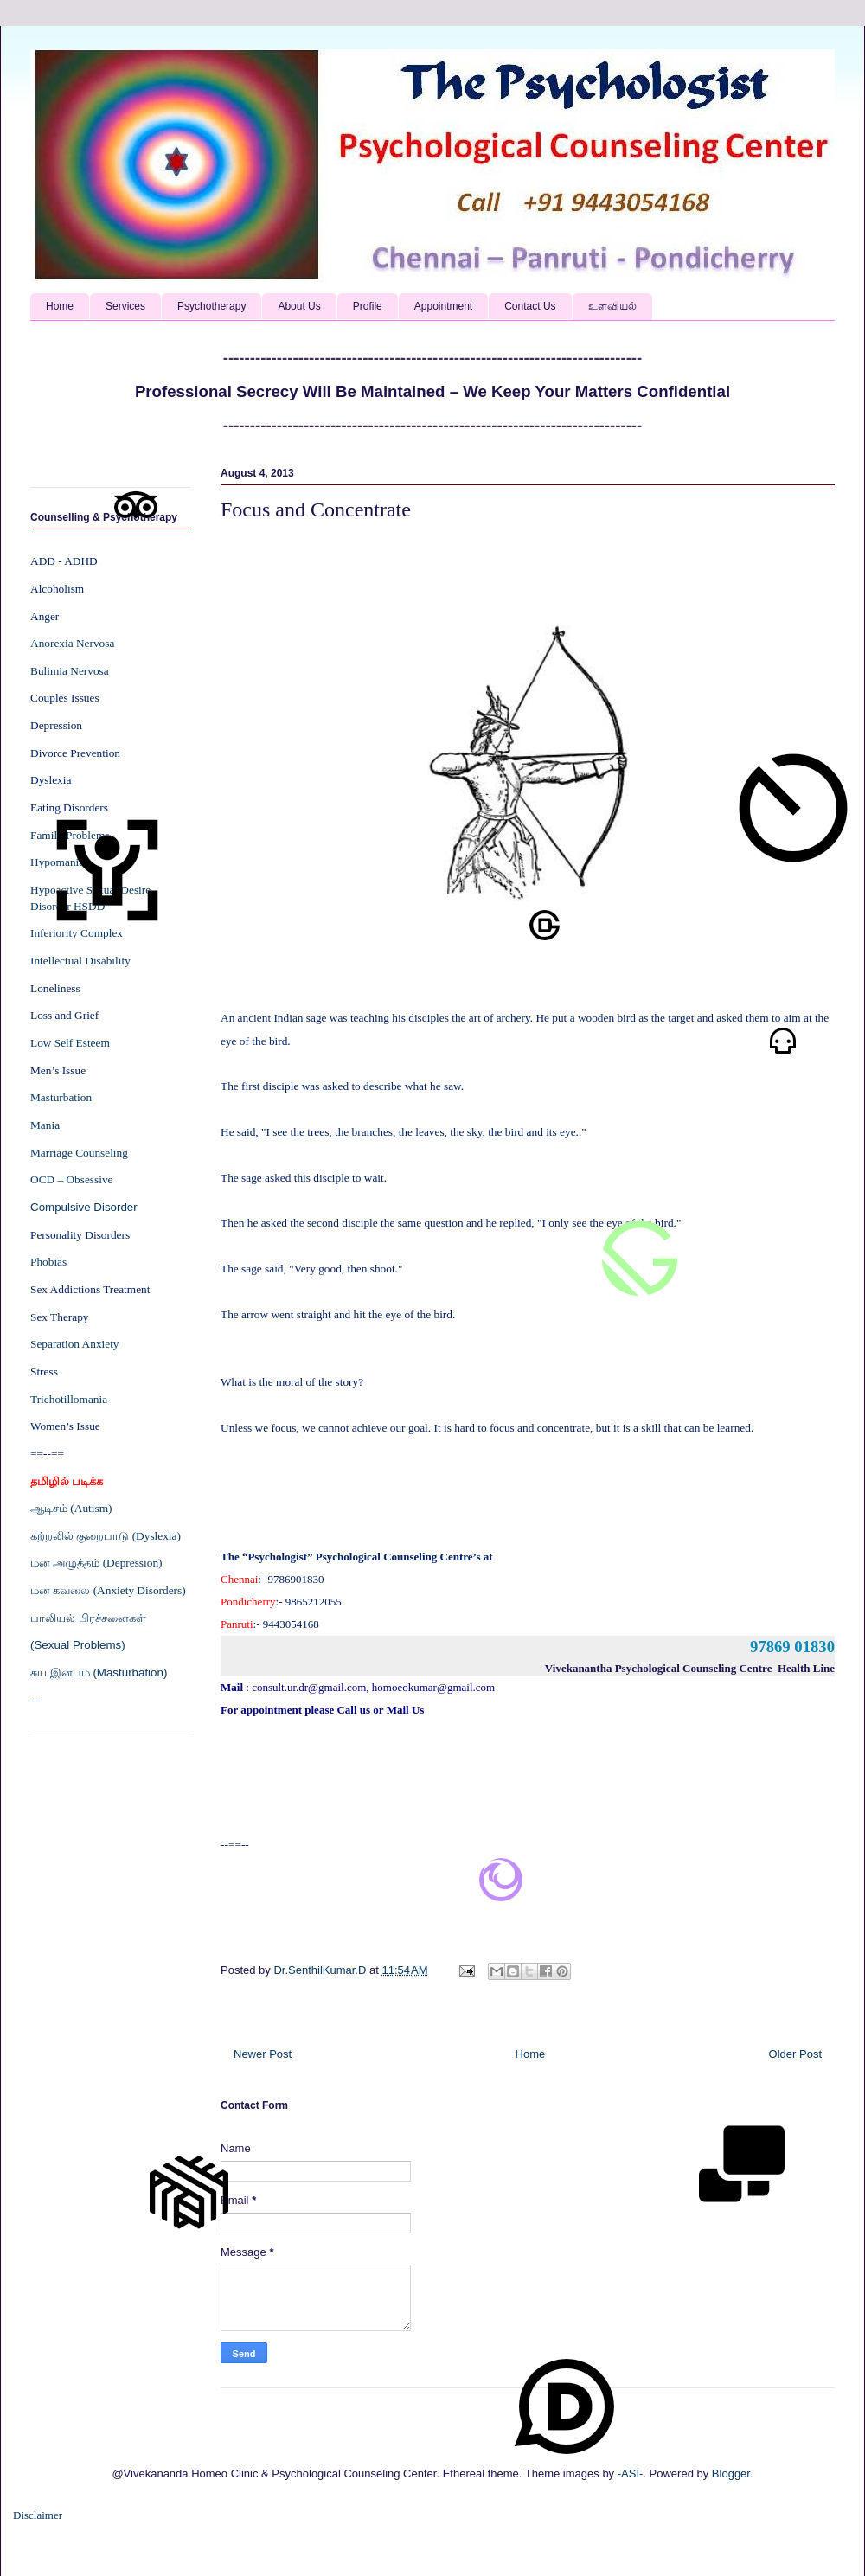 The height and width of the screenshot is (2576, 865). What do you see at coordinates (189, 2192) in the screenshot?
I see `linkerd service mesh platform logo` at bounding box center [189, 2192].